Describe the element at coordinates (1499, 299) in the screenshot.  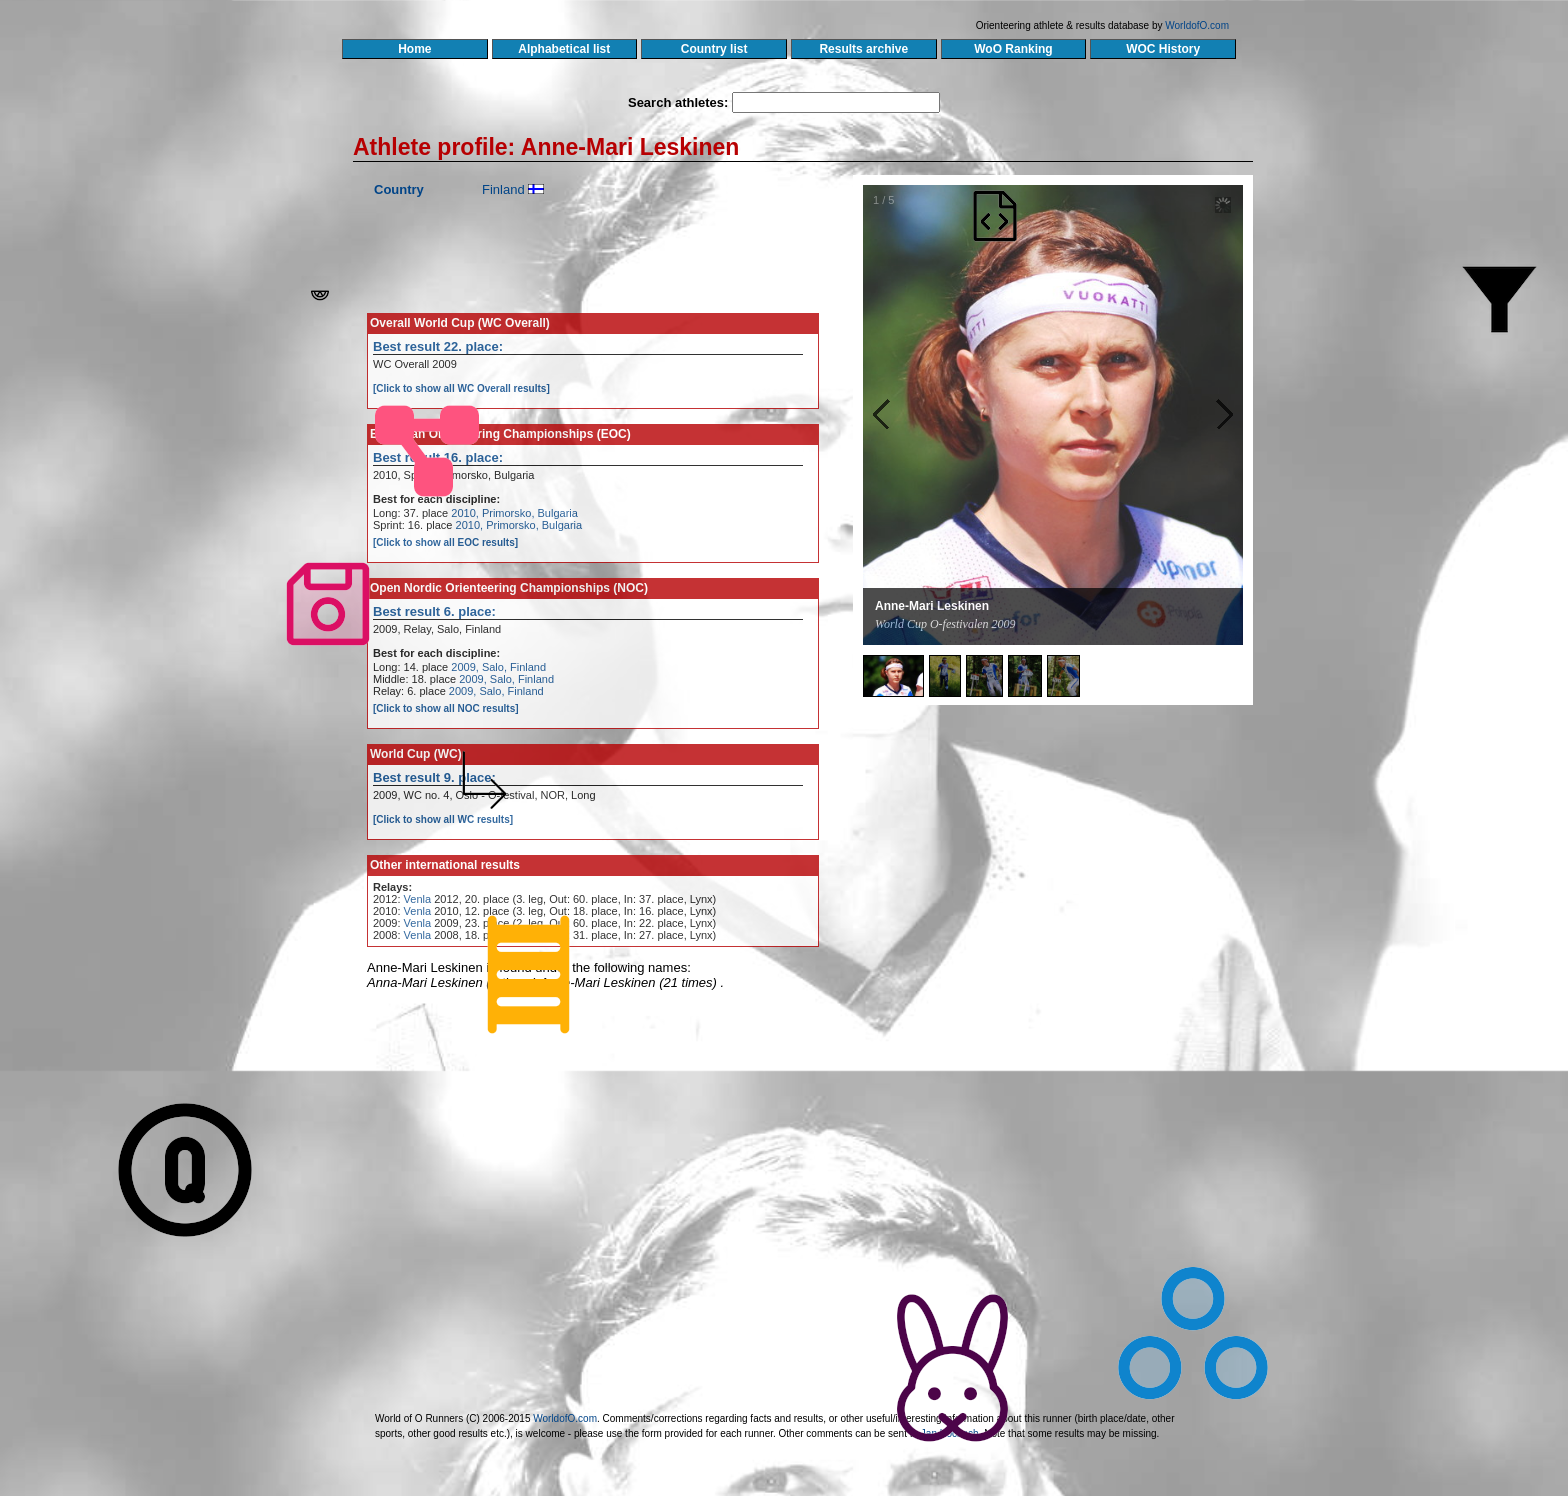
I see `filter or sort list results` at that location.